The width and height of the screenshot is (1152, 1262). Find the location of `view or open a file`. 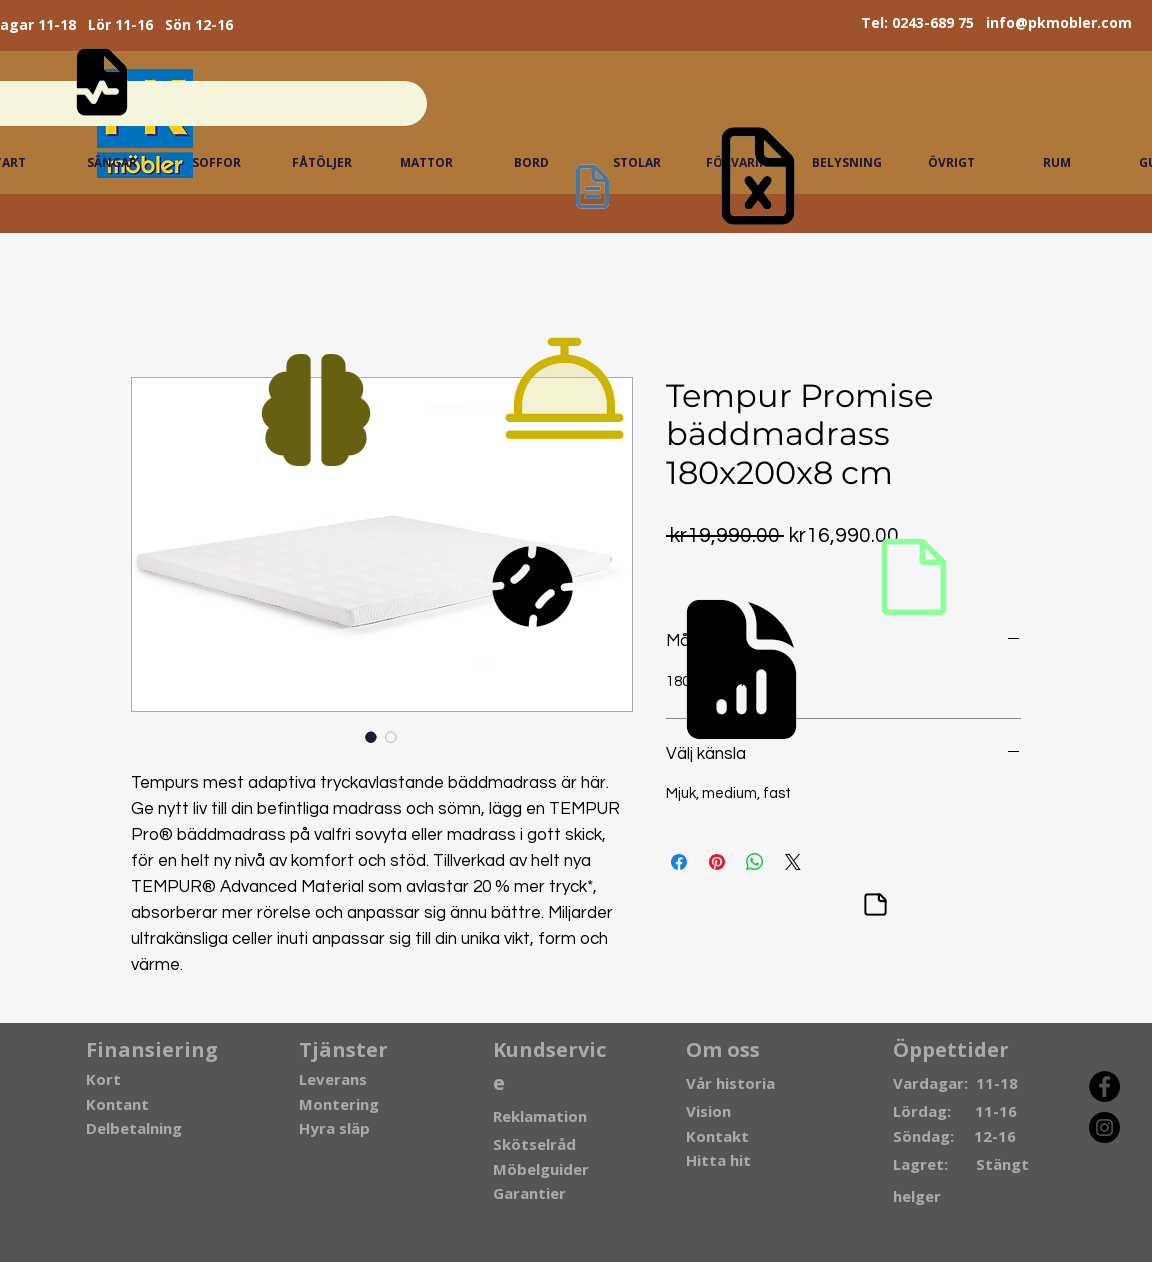

view or open a file is located at coordinates (914, 577).